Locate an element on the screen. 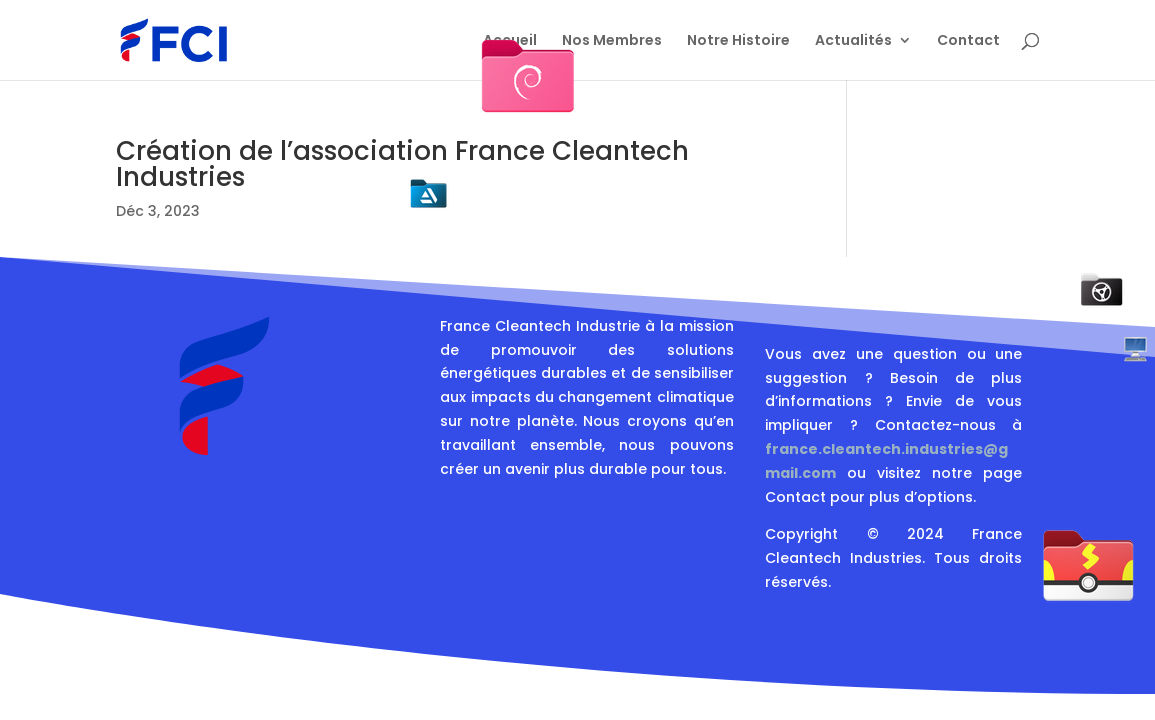 The height and width of the screenshot is (720, 1155). folder containing debian linux files is located at coordinates (527, 78).